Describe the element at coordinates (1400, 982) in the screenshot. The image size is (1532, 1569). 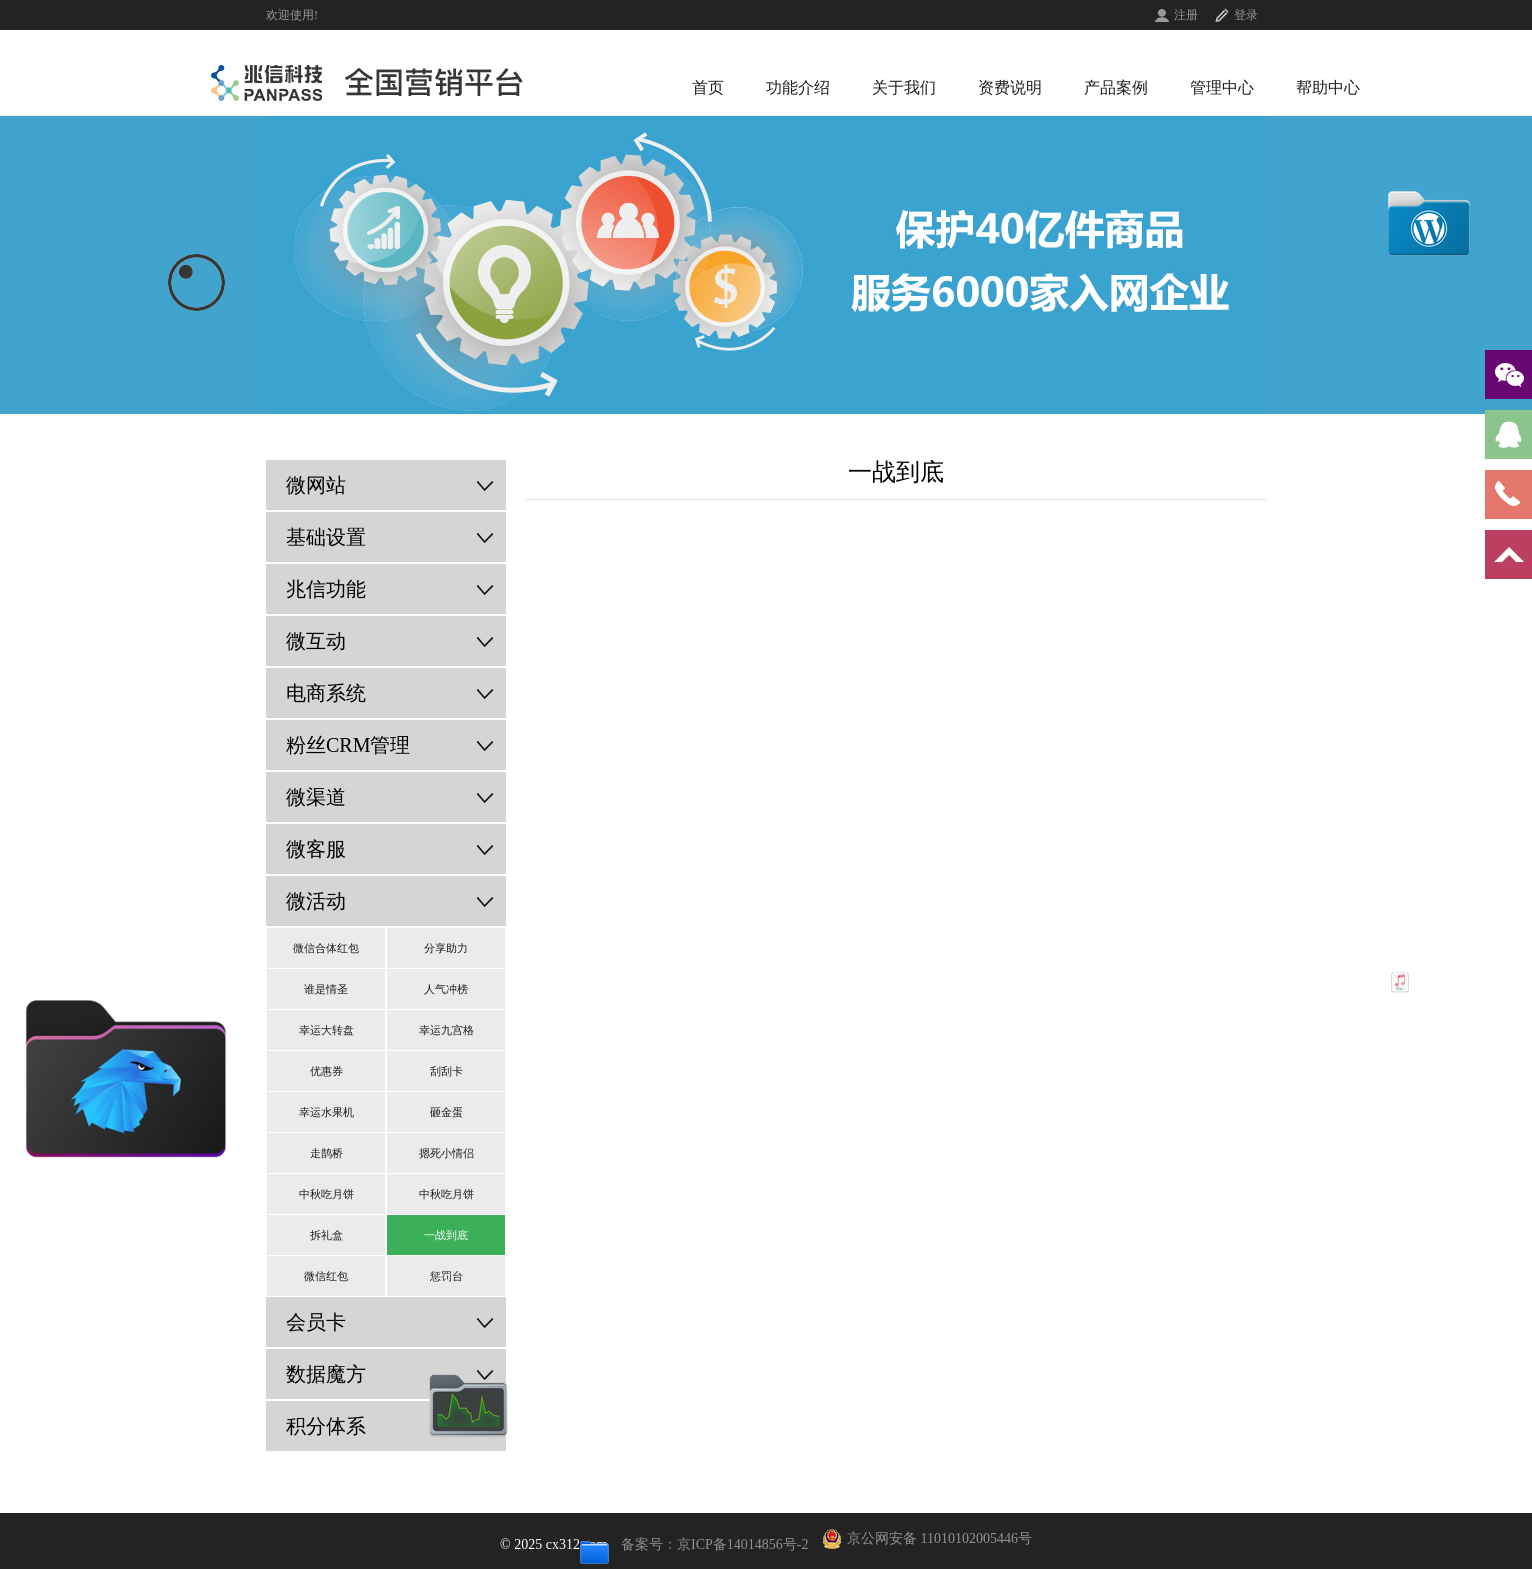
I see `a flac audio file` at that location.